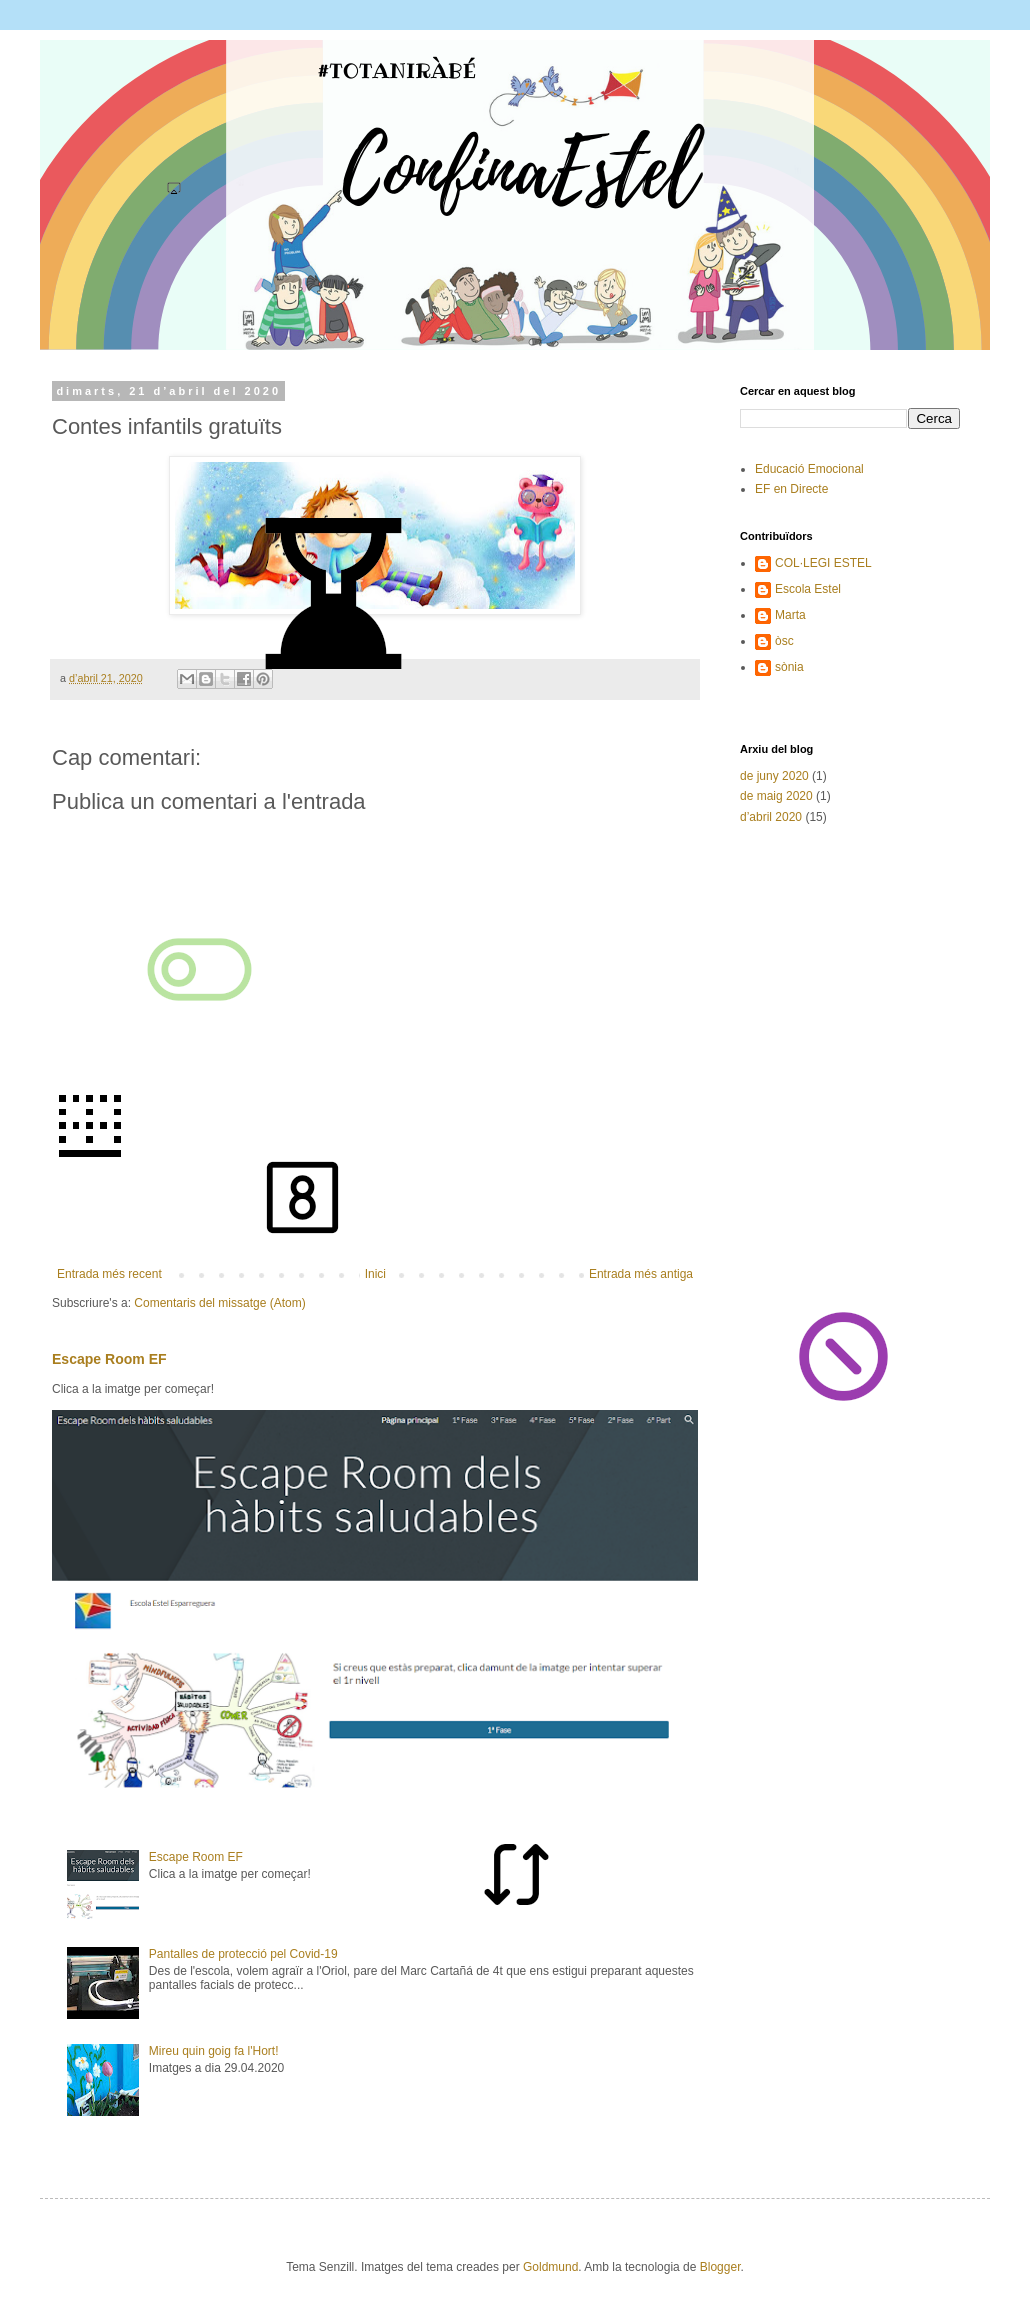 The height and width of the screenshot is (2315, 1030). What do you see at coordinates (199, 969) in the screenshot?
I see `toggle switch in off position` at bounding box center [199, 969].